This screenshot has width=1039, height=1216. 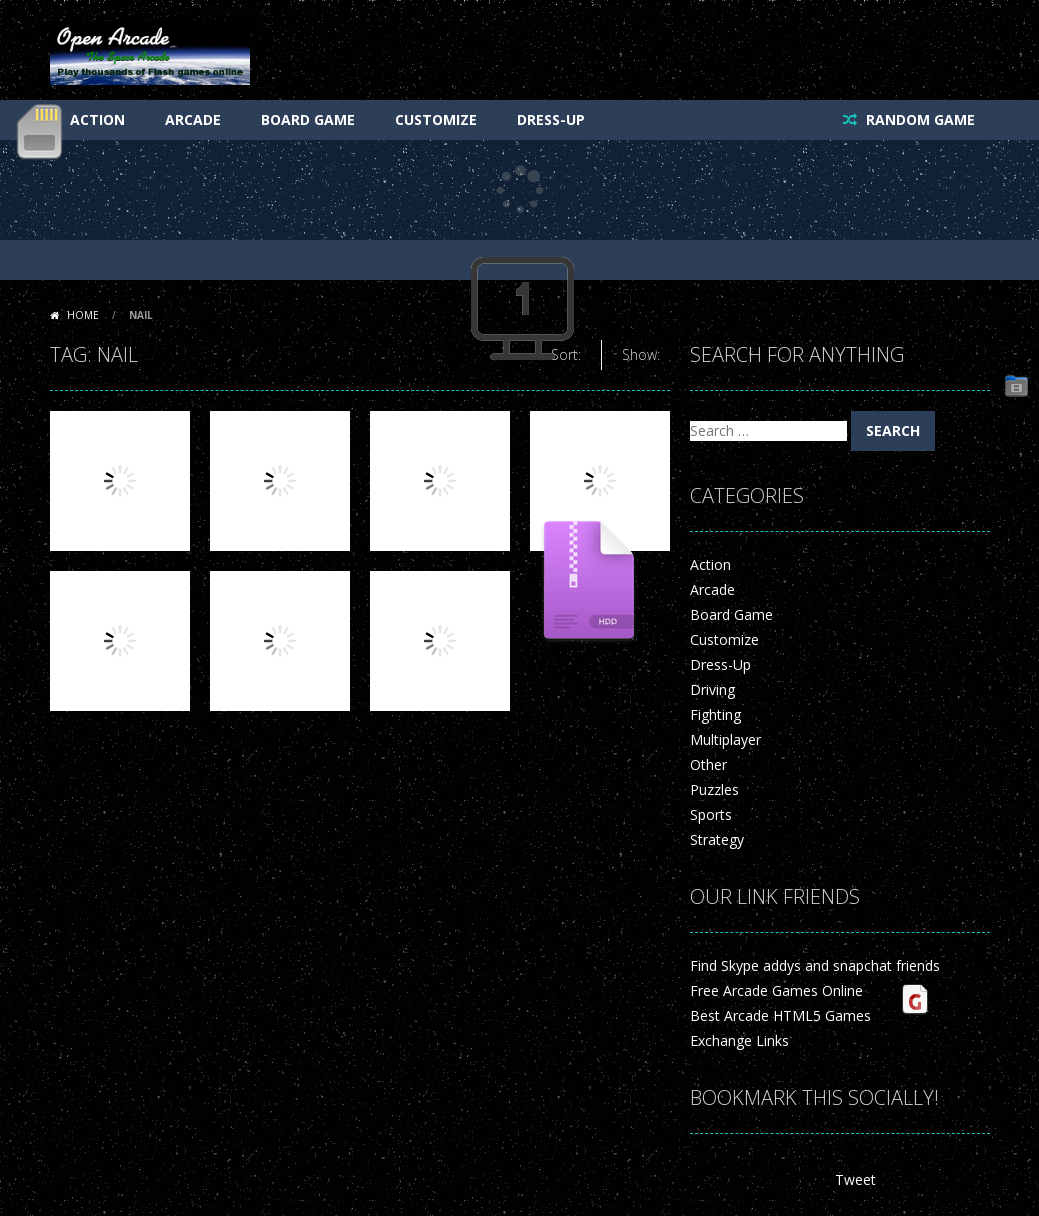 What do you see at coordinates (39, 131) in the screenshot?
I see `indicates a connected USB flash drive or removable storage` at bounding box center [39, 131].